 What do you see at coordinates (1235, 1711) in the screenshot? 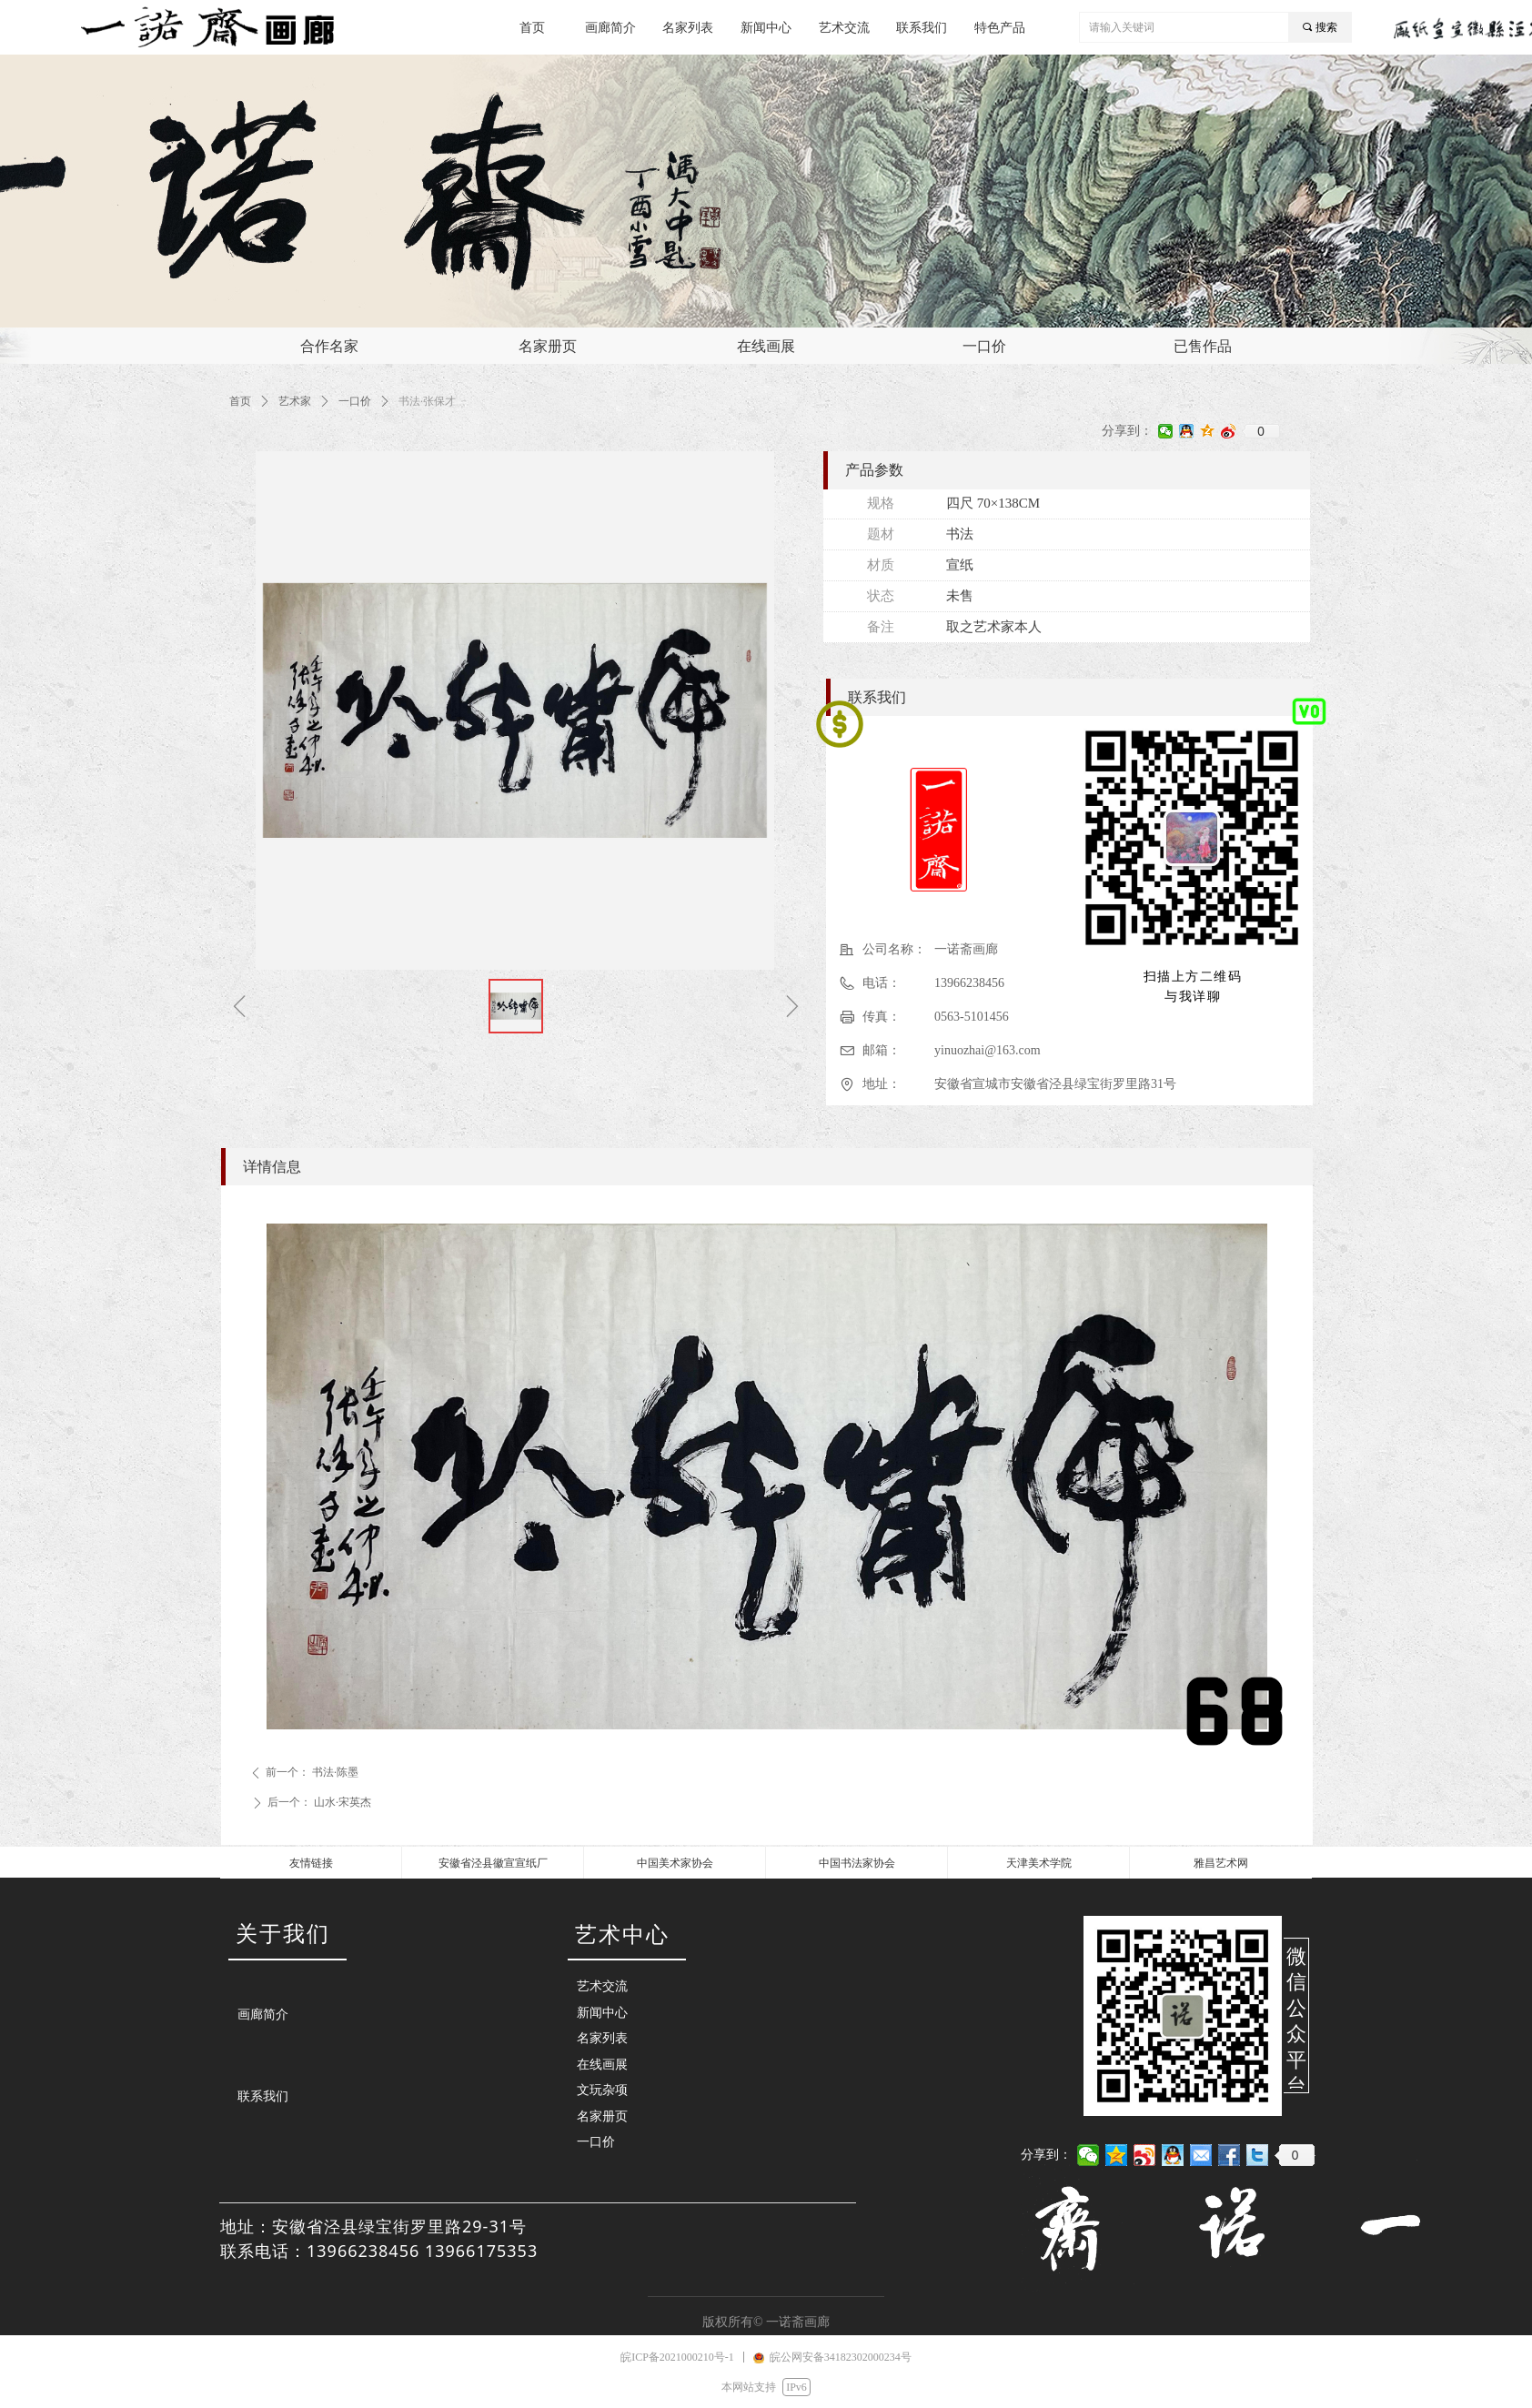
I see `displays the number 68 as a label or count indicator` at bounding box center [1235, 1711].